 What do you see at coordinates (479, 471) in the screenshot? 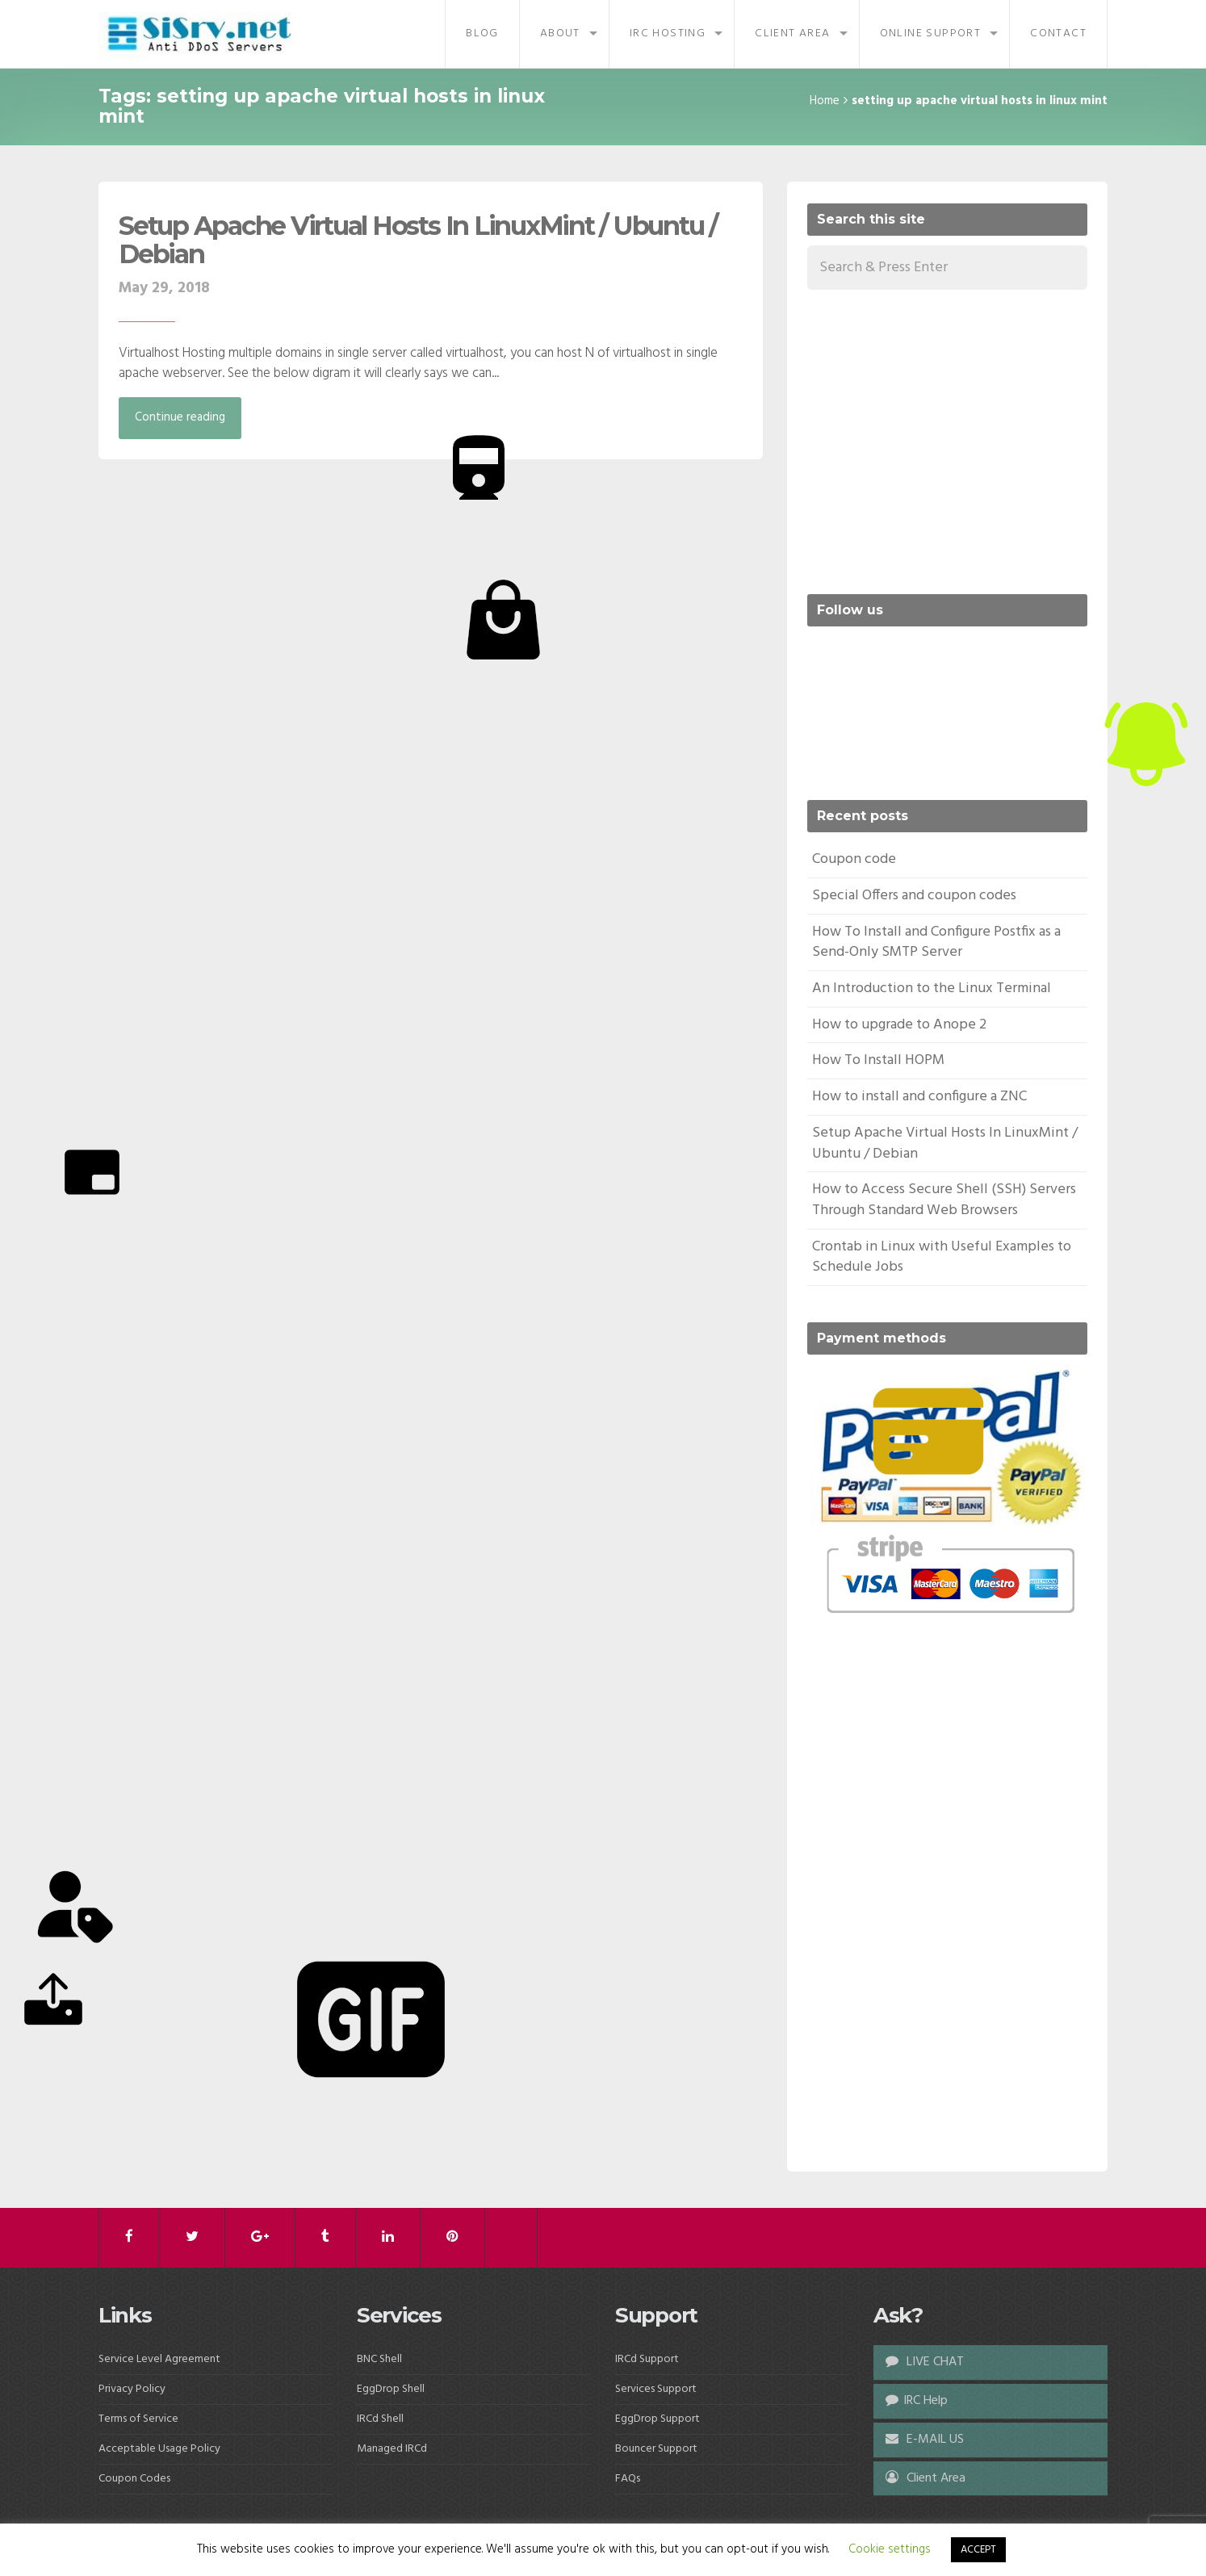
I see `get train or railway directions` at bounding box center [479, 471].